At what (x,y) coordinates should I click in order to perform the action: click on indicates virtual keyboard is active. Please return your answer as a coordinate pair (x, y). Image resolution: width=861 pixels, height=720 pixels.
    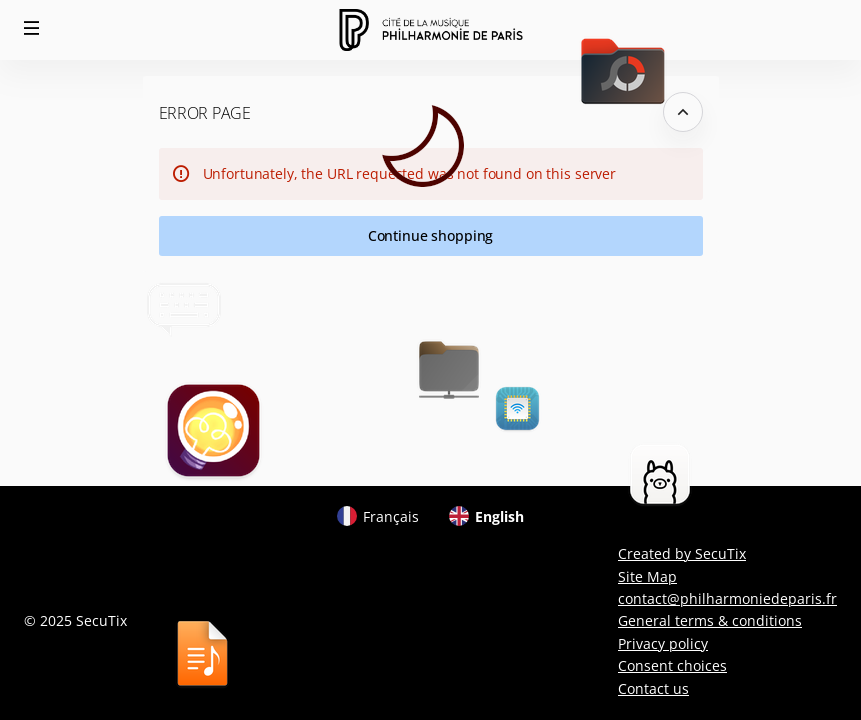
    Looking at the image, I should click on (184, 310).